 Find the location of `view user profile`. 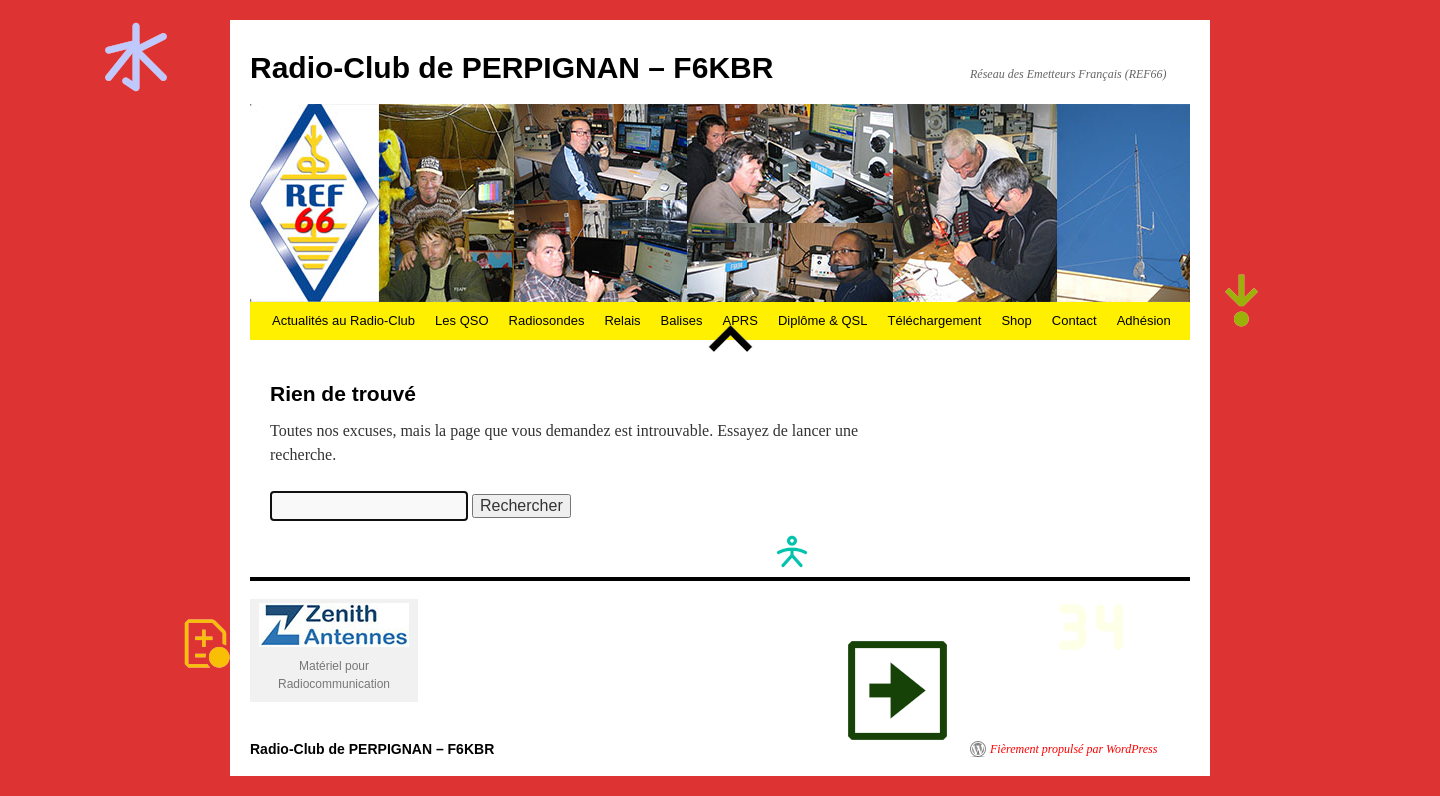

view user profile is located at coordinates (792, 552).